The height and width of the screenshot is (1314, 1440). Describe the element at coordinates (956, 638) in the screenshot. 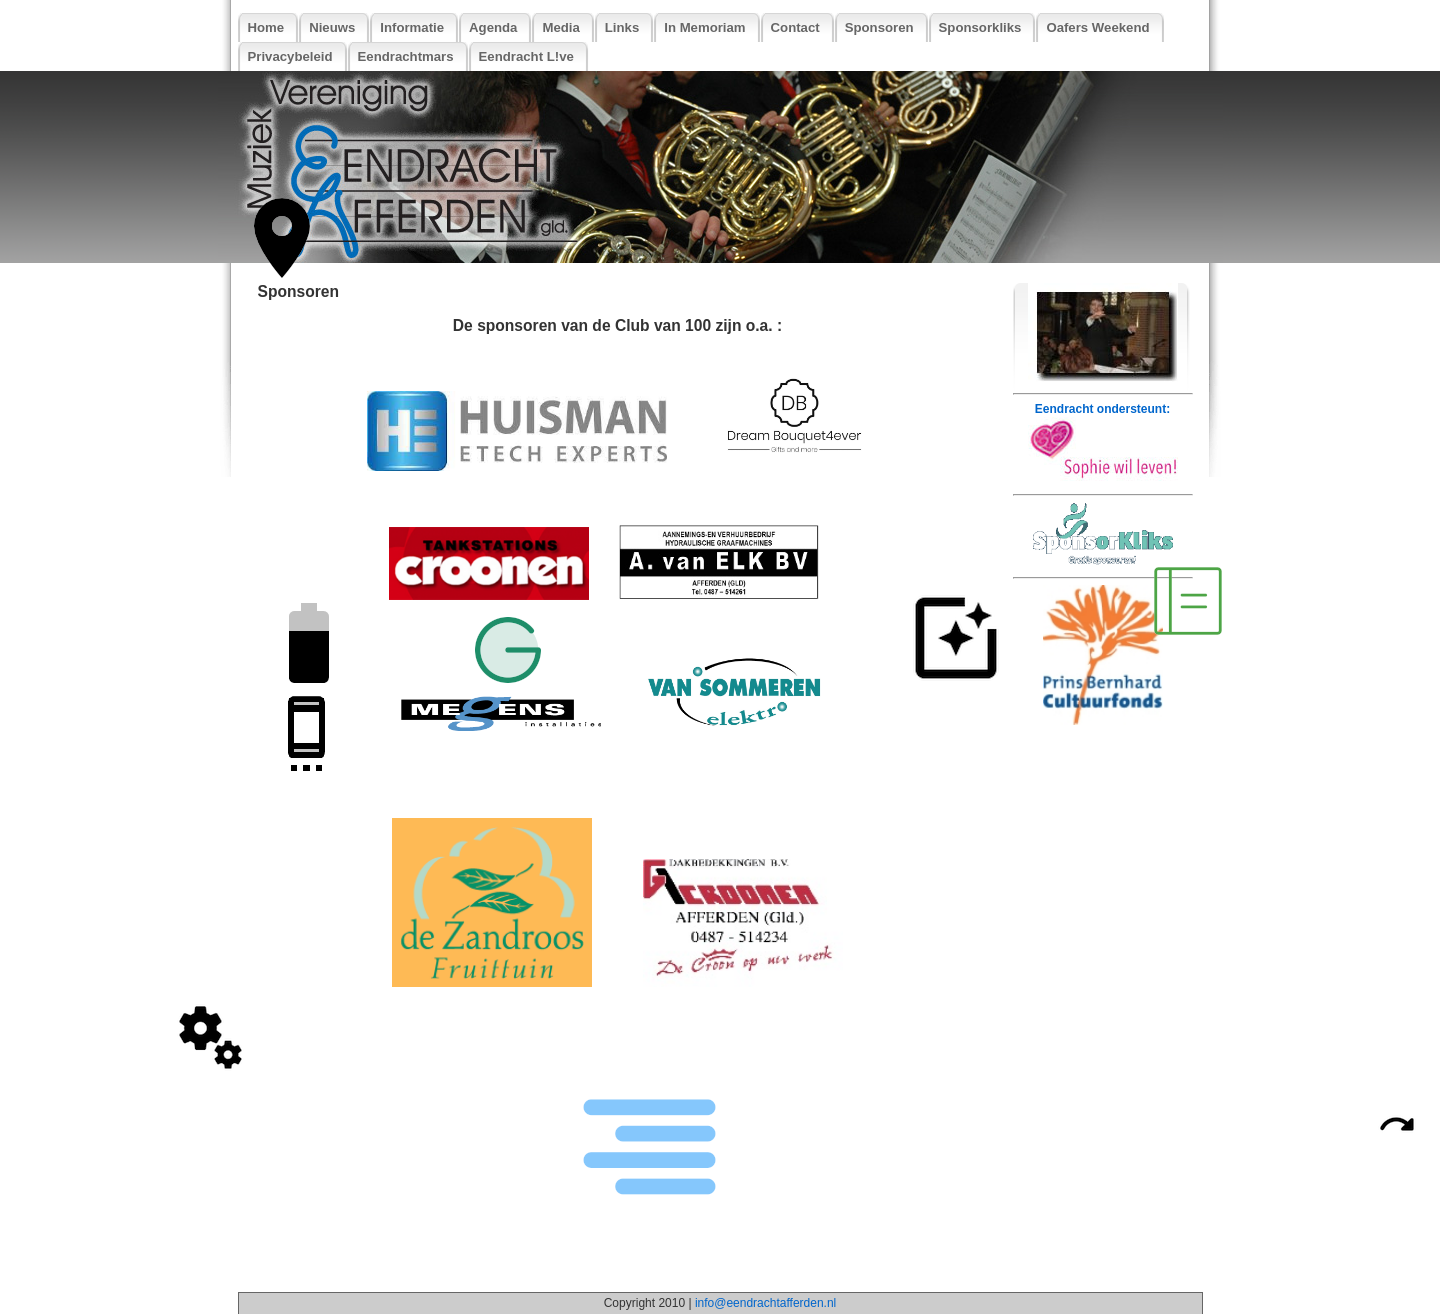

I see `apply a filter or effect to a photo` at that location.